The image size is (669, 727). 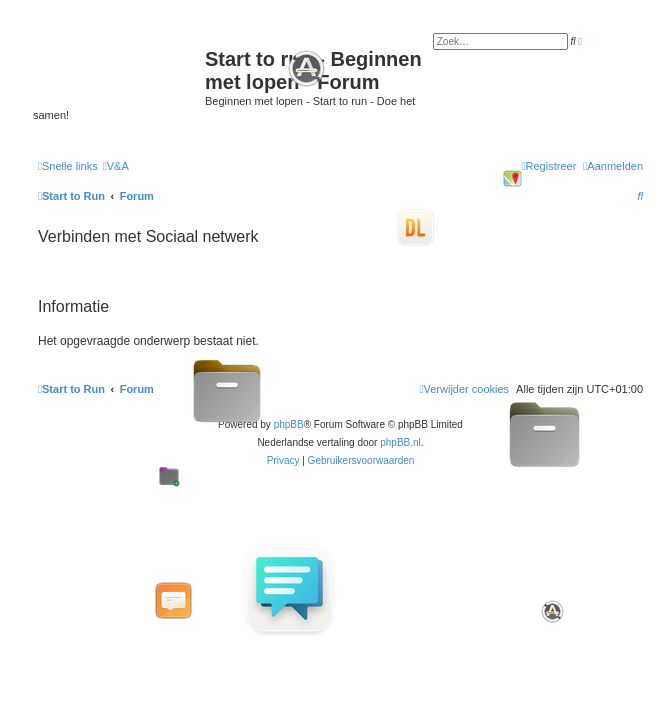 I want to click on open the file manager application, so click(x=544, y=434).